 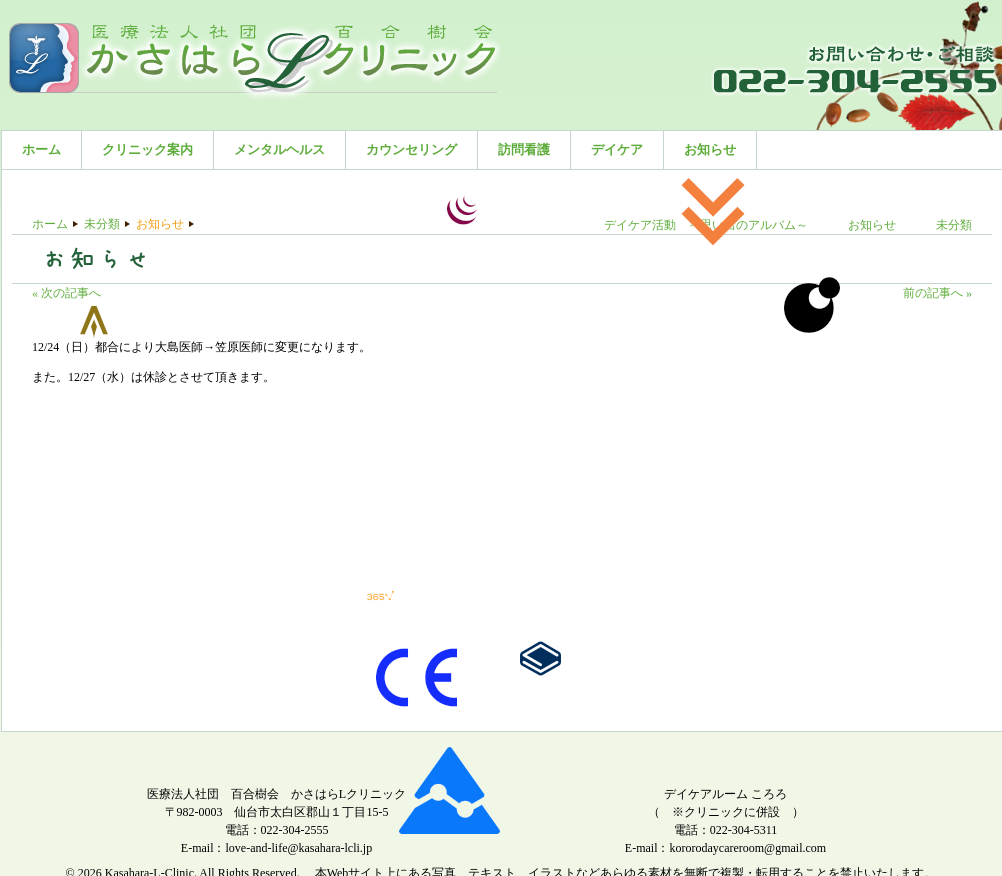 What do you see at coordinates (94, 322) in the screenshot?
I see `open alacritty terminal emulator` at bounding box center [94, 322].